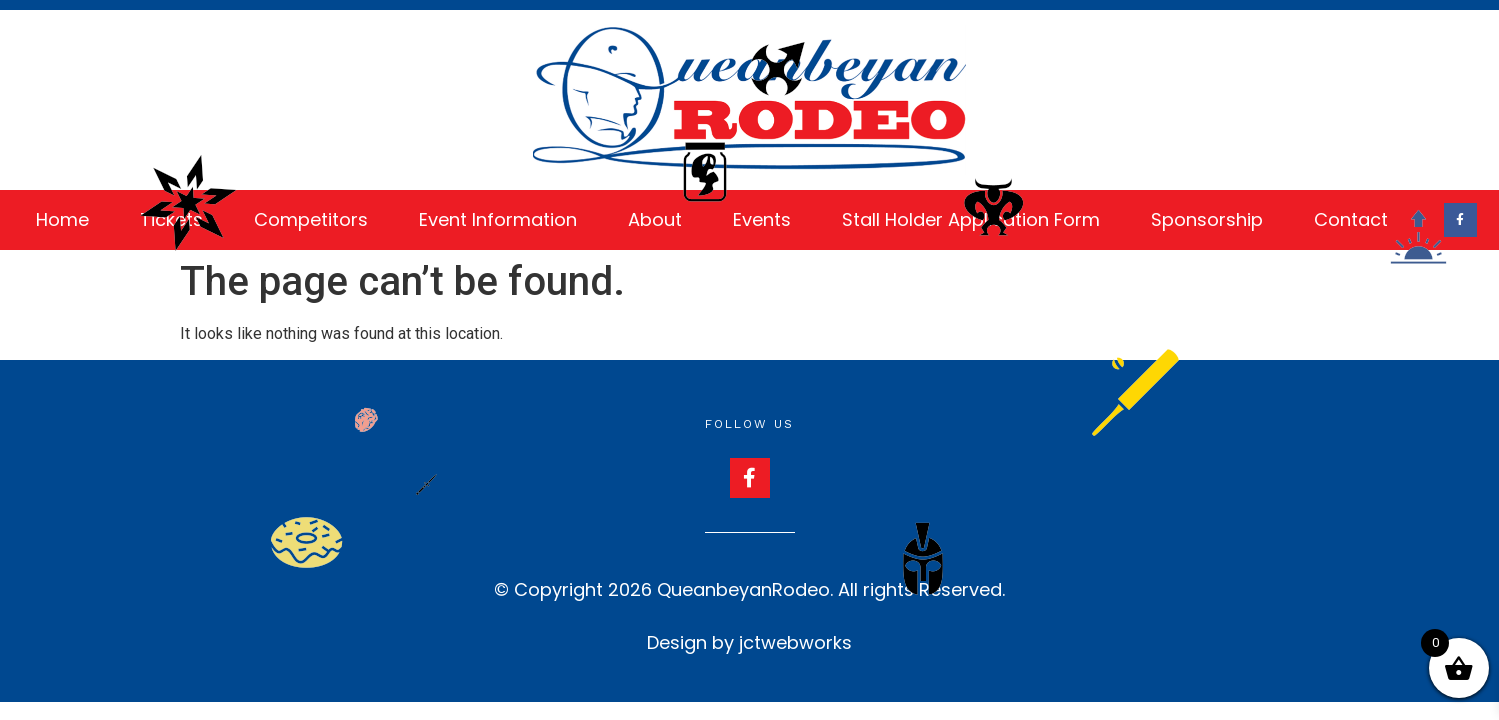  Describe the element at coordinates (306, 542) in the screenshot. I see `access food or bakery category` at that location.